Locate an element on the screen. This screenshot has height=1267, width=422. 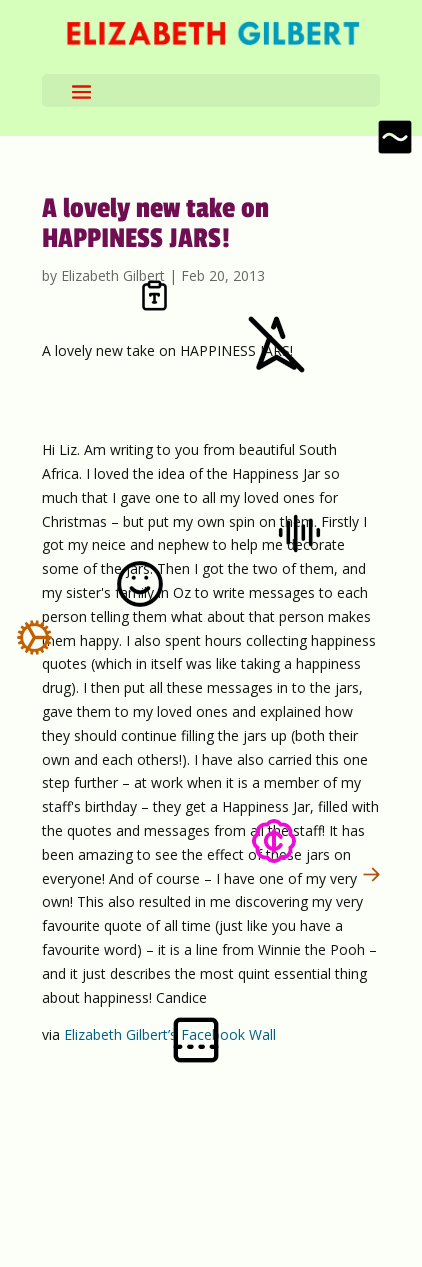
disable navigation or GPS tracking is located at coordinates (276, 344).